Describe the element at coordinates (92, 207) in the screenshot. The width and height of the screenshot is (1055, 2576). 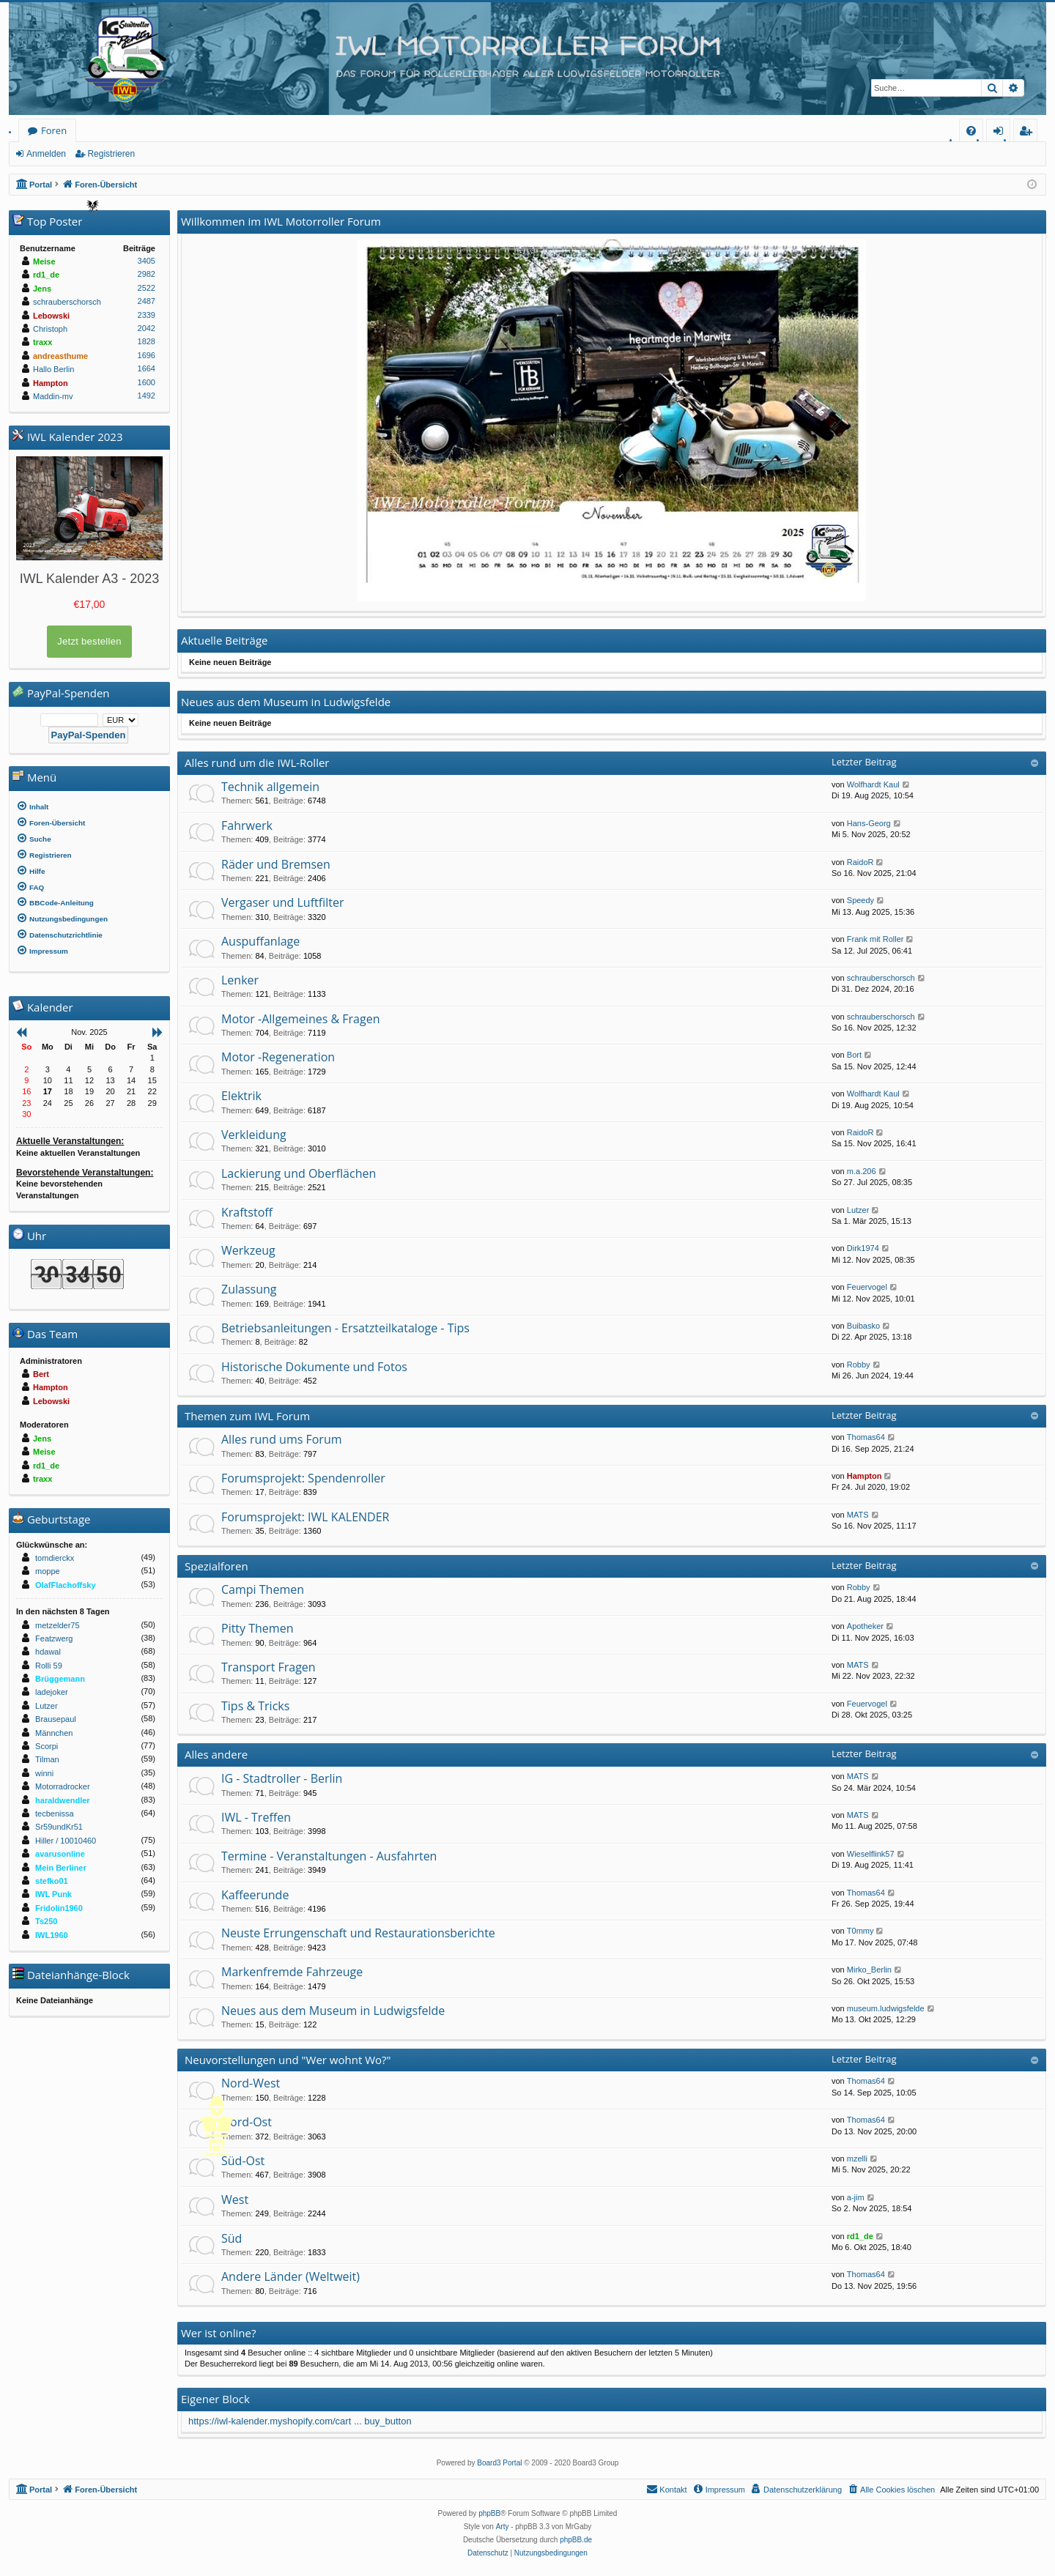
I see `select harpy creature in game` at that location.